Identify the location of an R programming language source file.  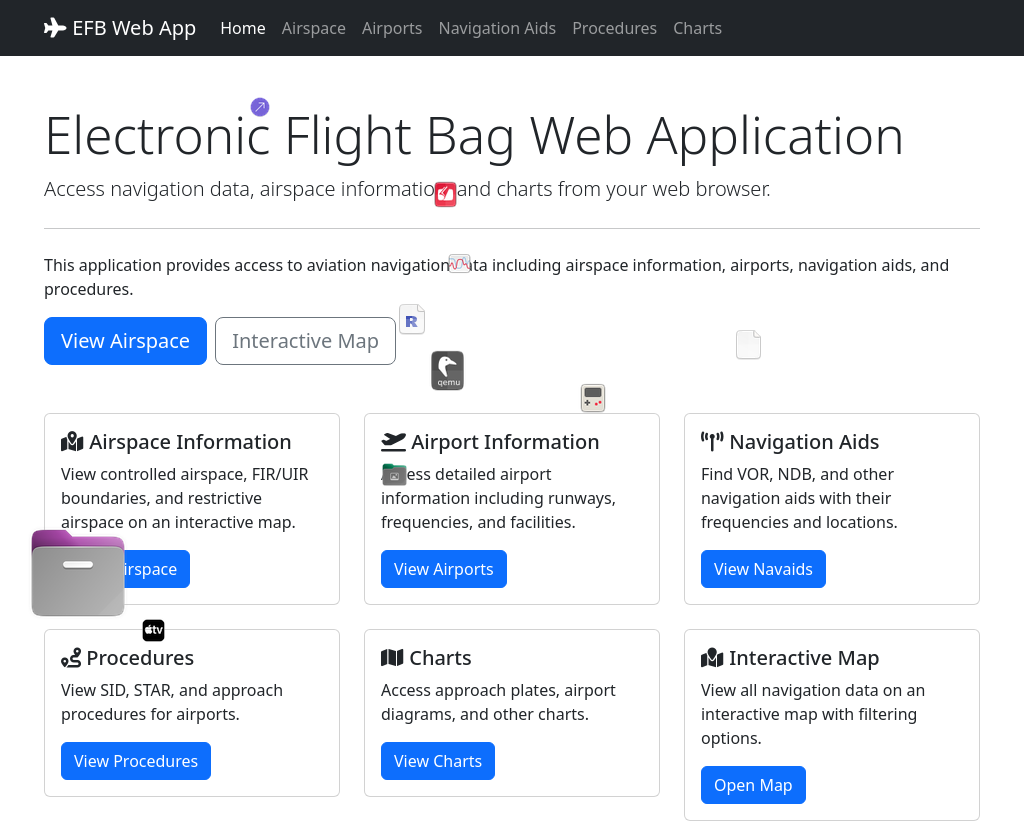
(412, 319).